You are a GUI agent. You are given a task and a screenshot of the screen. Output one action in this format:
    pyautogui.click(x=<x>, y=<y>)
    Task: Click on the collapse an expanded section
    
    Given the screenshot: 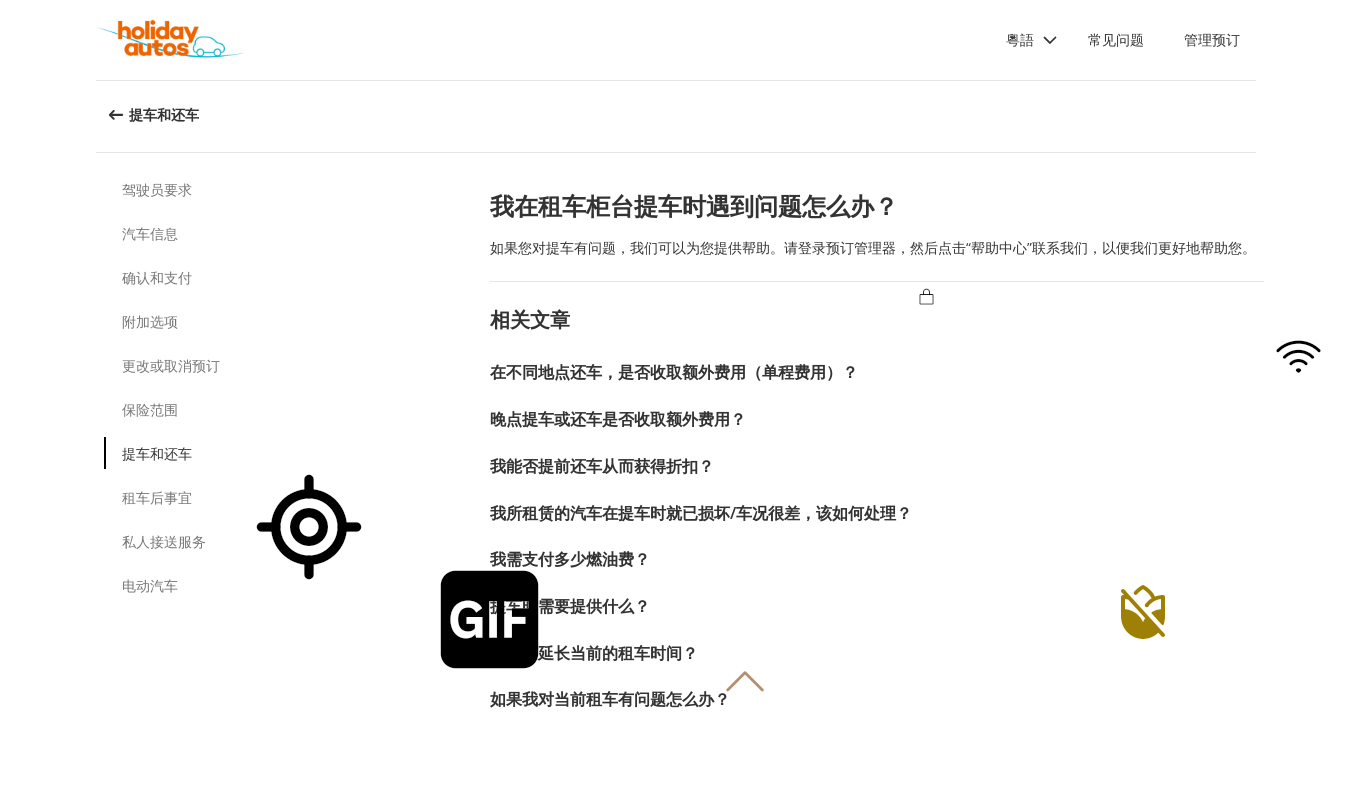 What is the action you would take?
    pyautogui.click(x=745, y=692)
    